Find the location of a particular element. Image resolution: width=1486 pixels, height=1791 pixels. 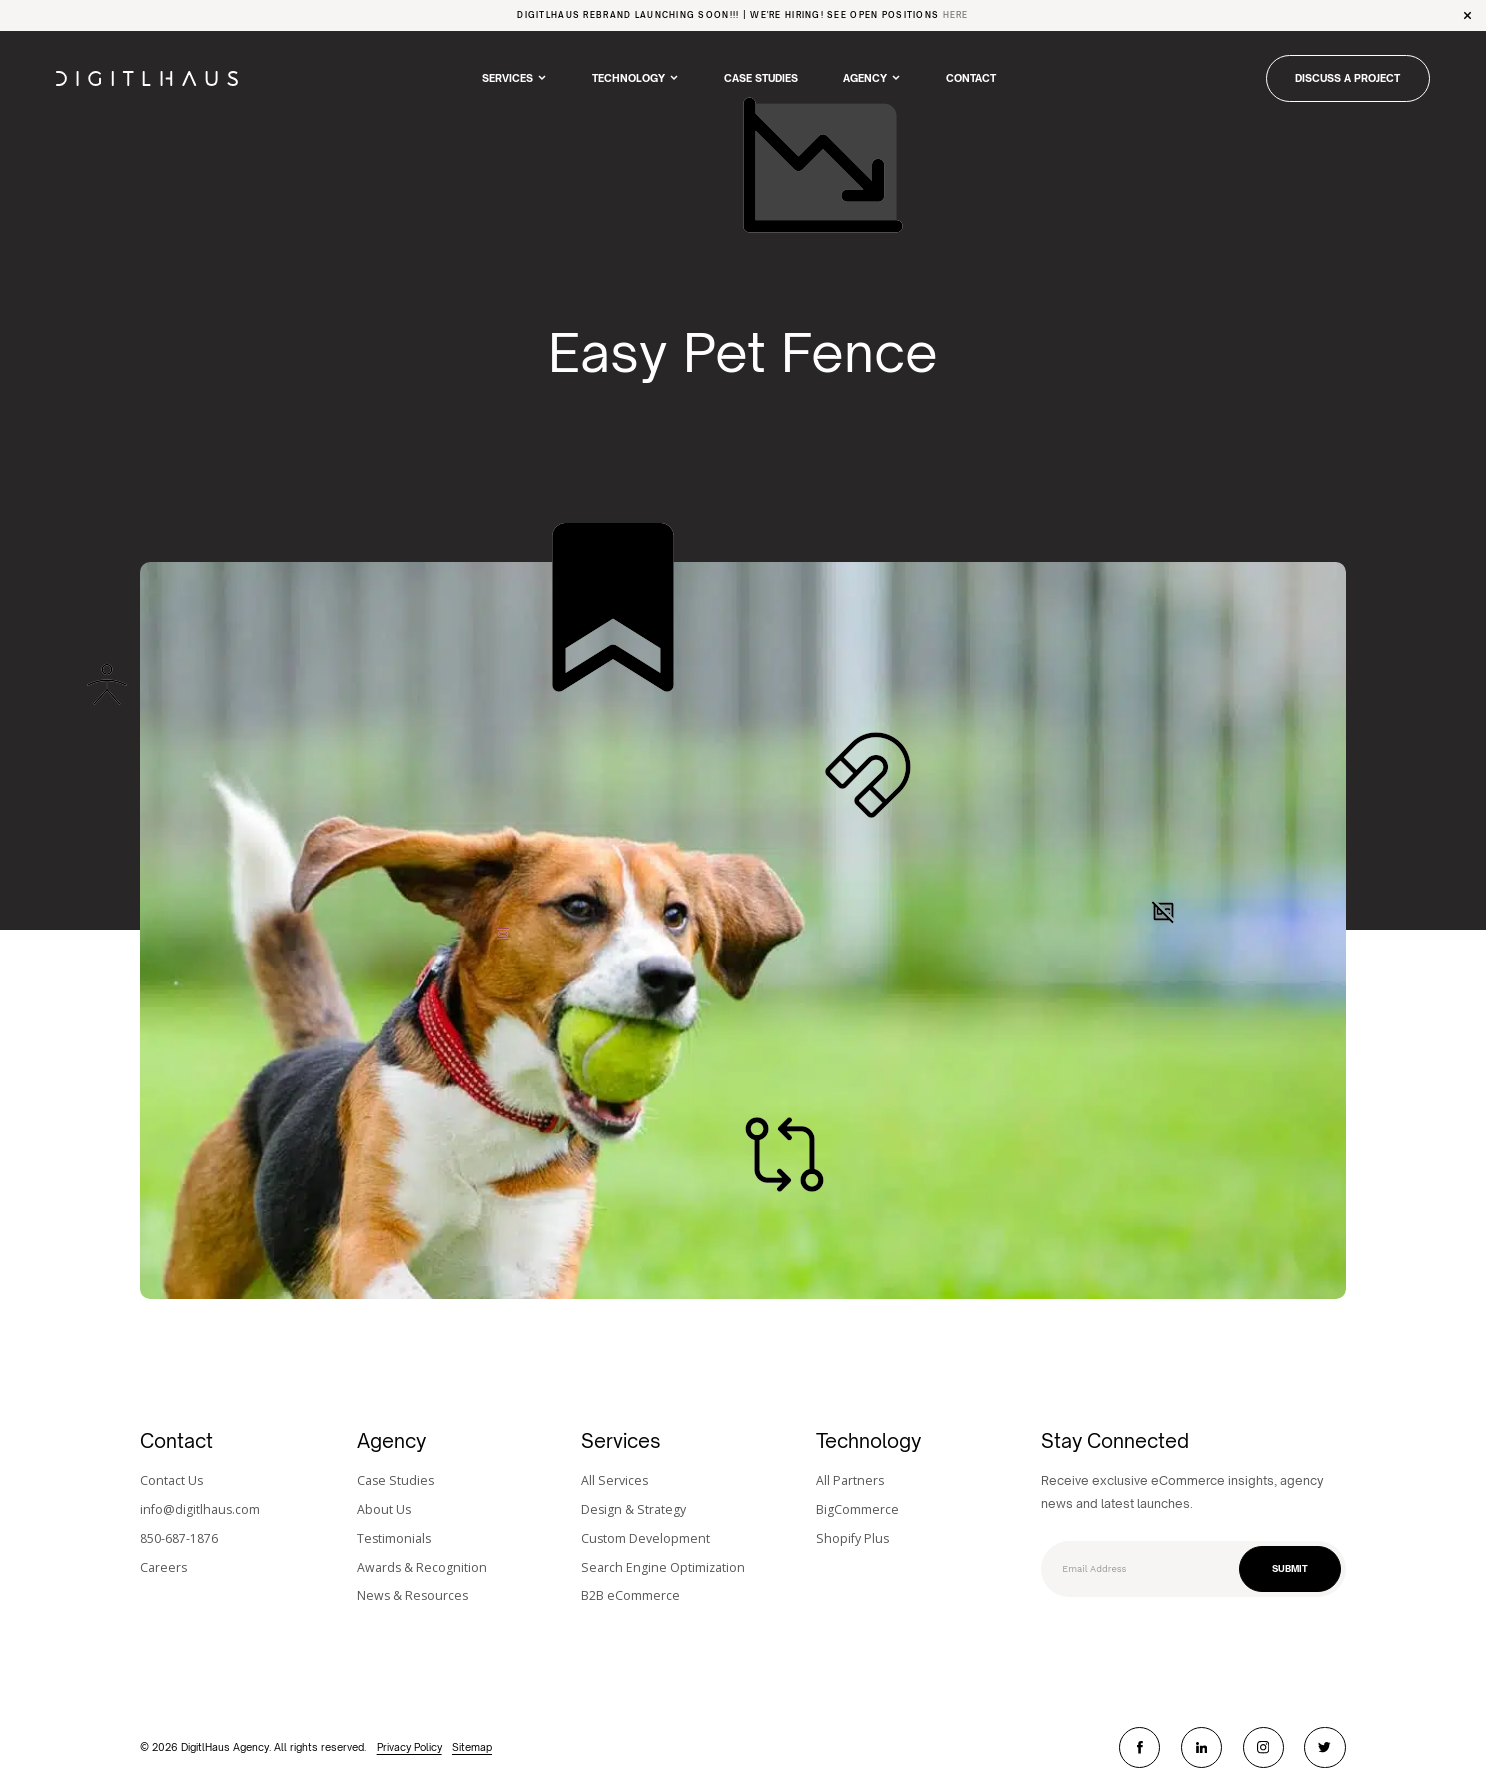

closed captions are disabled is located at coordinates (1163, 911).